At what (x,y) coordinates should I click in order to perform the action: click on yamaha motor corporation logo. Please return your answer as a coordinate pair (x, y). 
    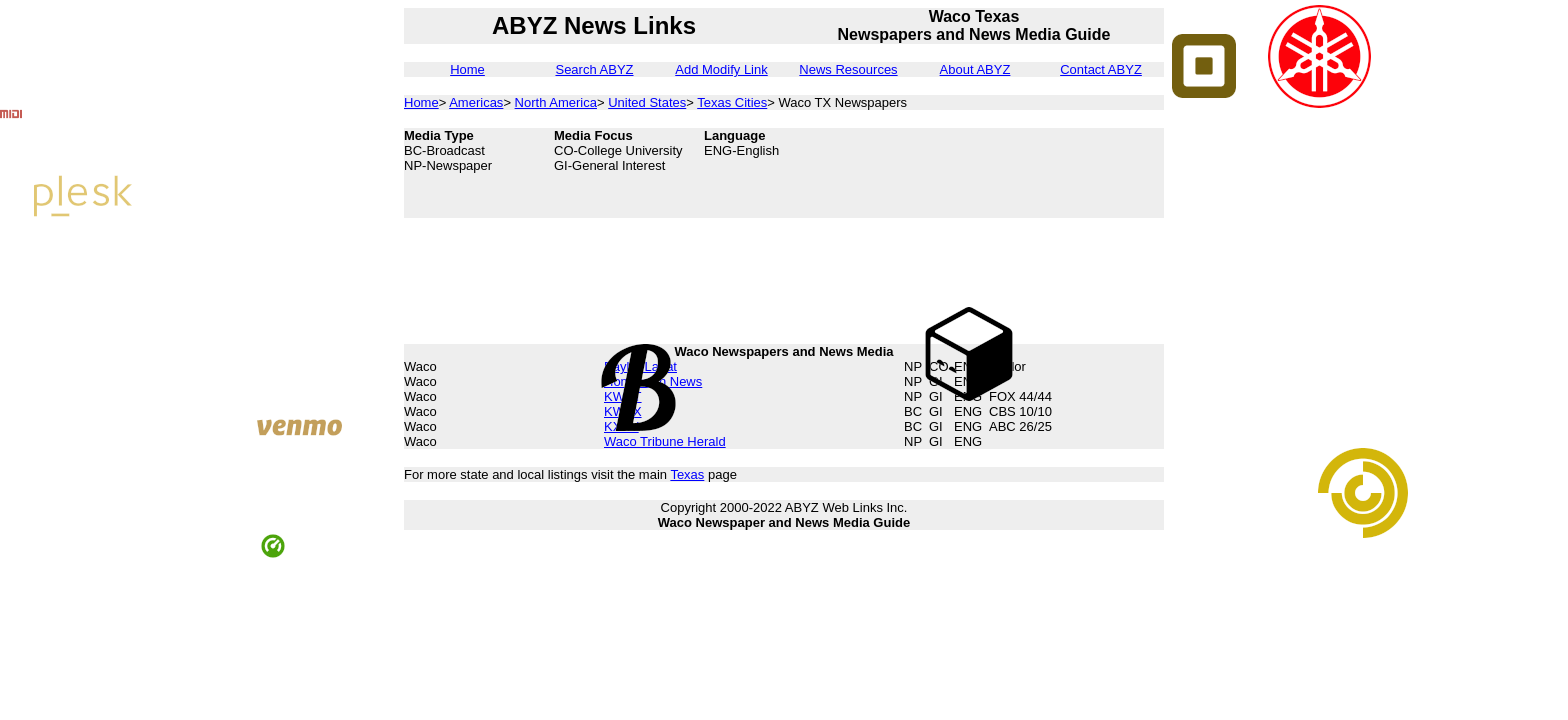
    Looking at the image, I should click on (1319, 56).